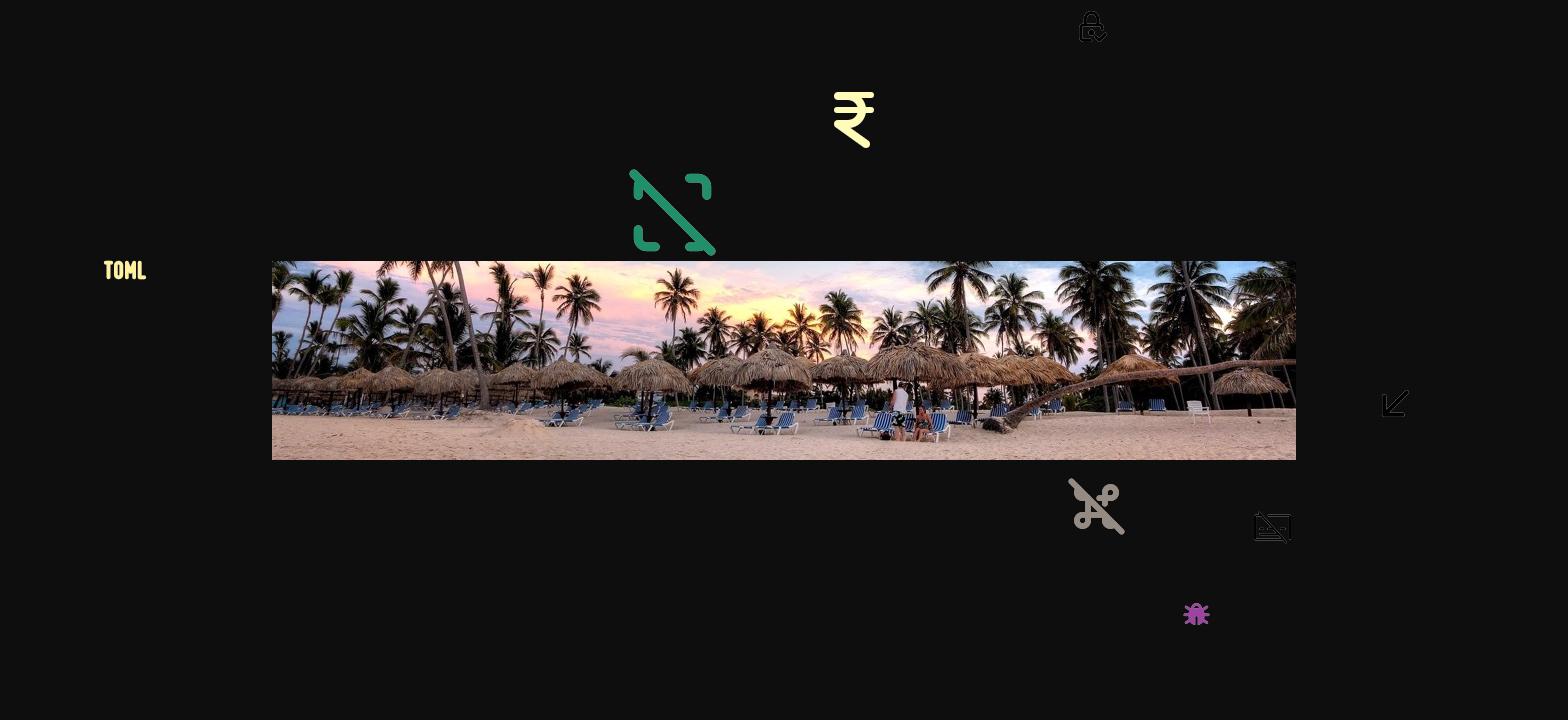 This screenshot has width=1568, height=720. Describe the element at coordinates (1395, 403) in the screenshot. I see `navigate to the bottom-left section` at that location.